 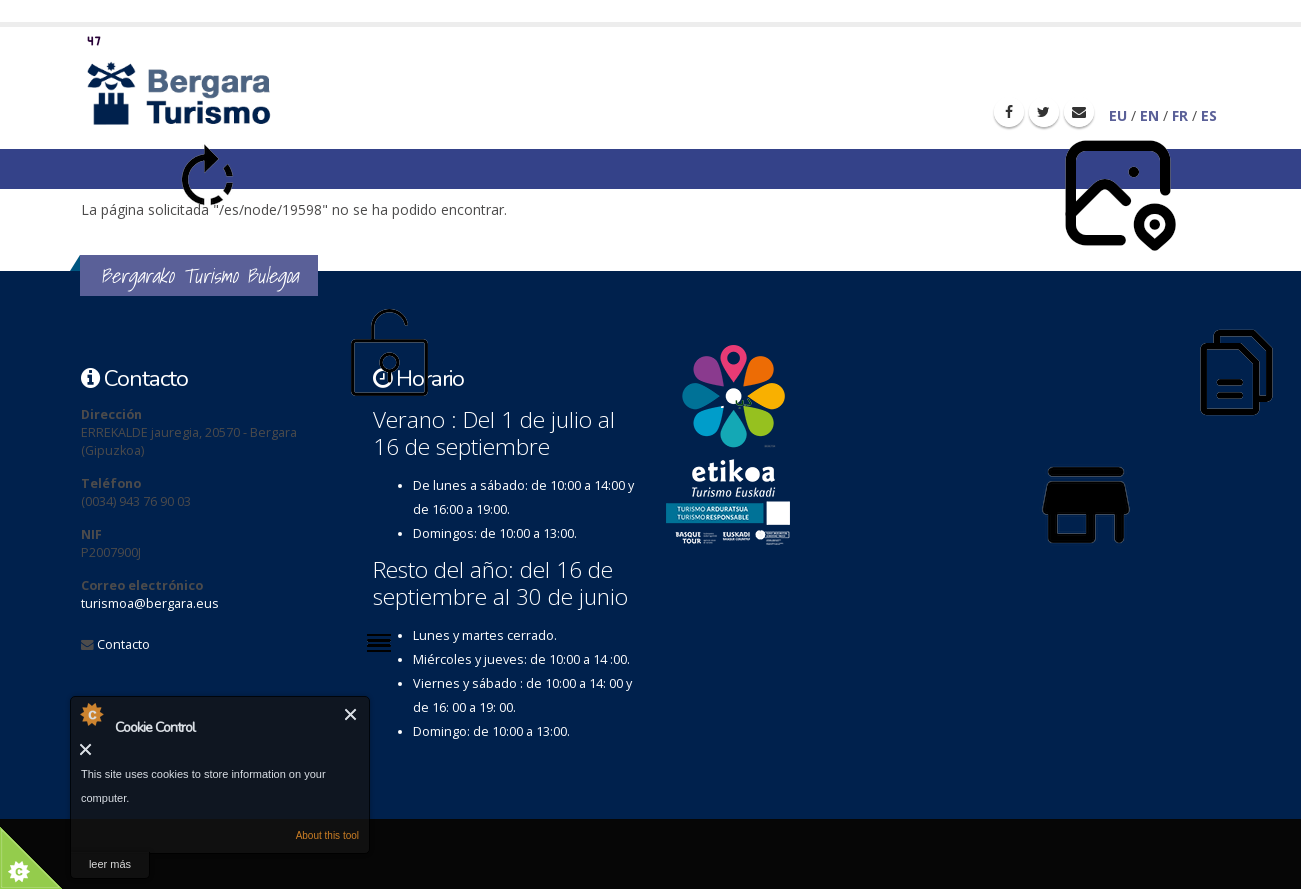 What do you see at coordinates (389, 357) in the screenshot?
I see `unlocked or unsecured state` at bounding box center [389, 357].